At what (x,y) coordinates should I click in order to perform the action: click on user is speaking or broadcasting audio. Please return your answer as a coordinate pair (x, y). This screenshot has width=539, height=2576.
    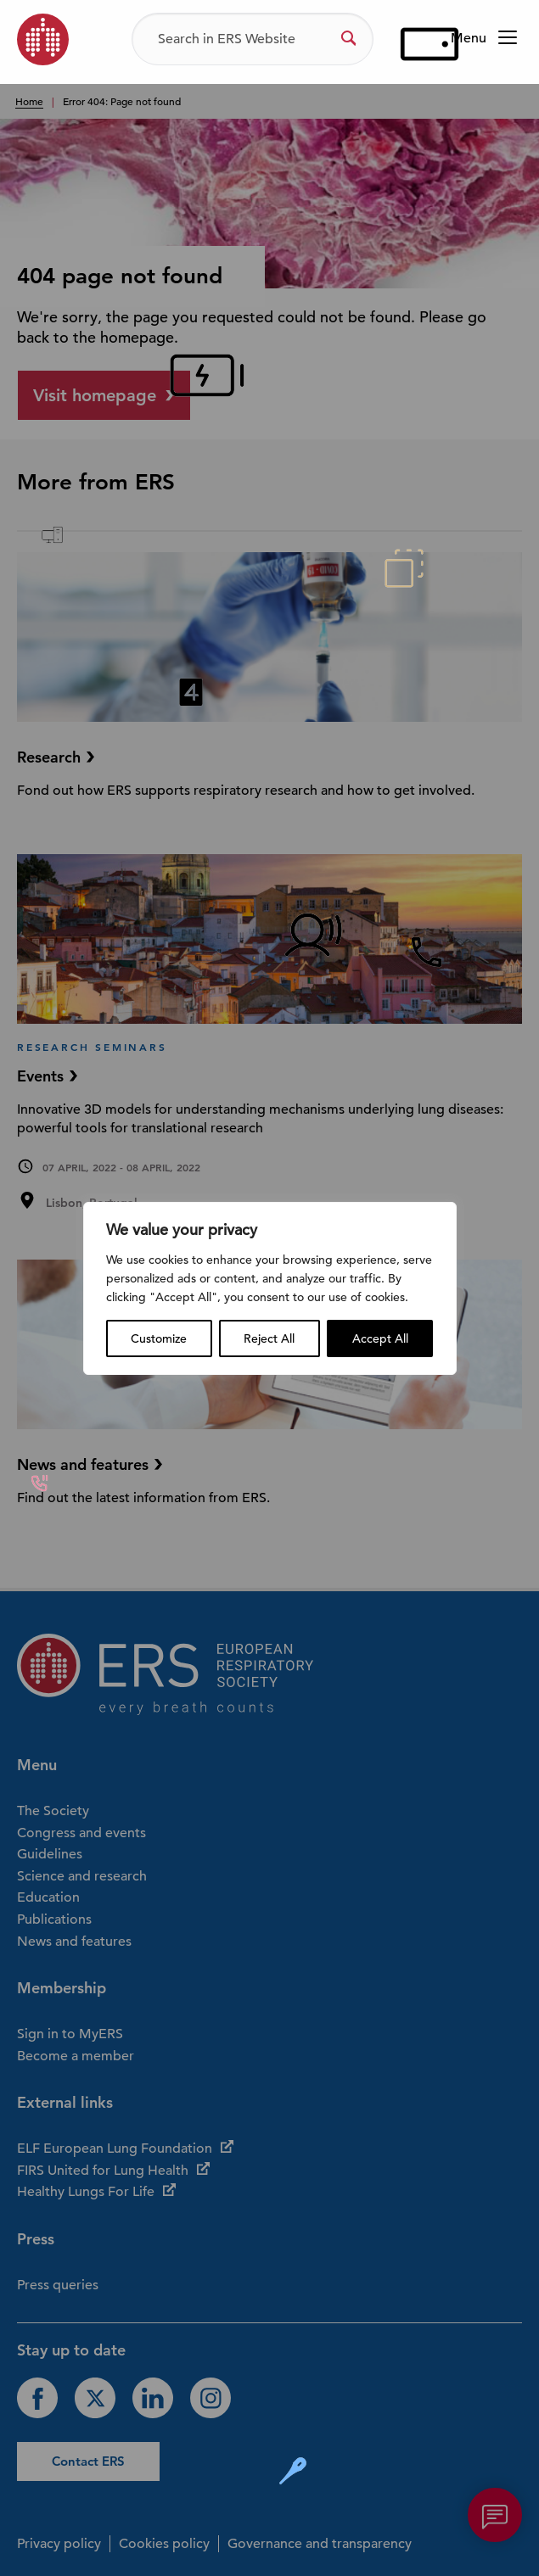
    Looking at the image, I should click on (312, 935).